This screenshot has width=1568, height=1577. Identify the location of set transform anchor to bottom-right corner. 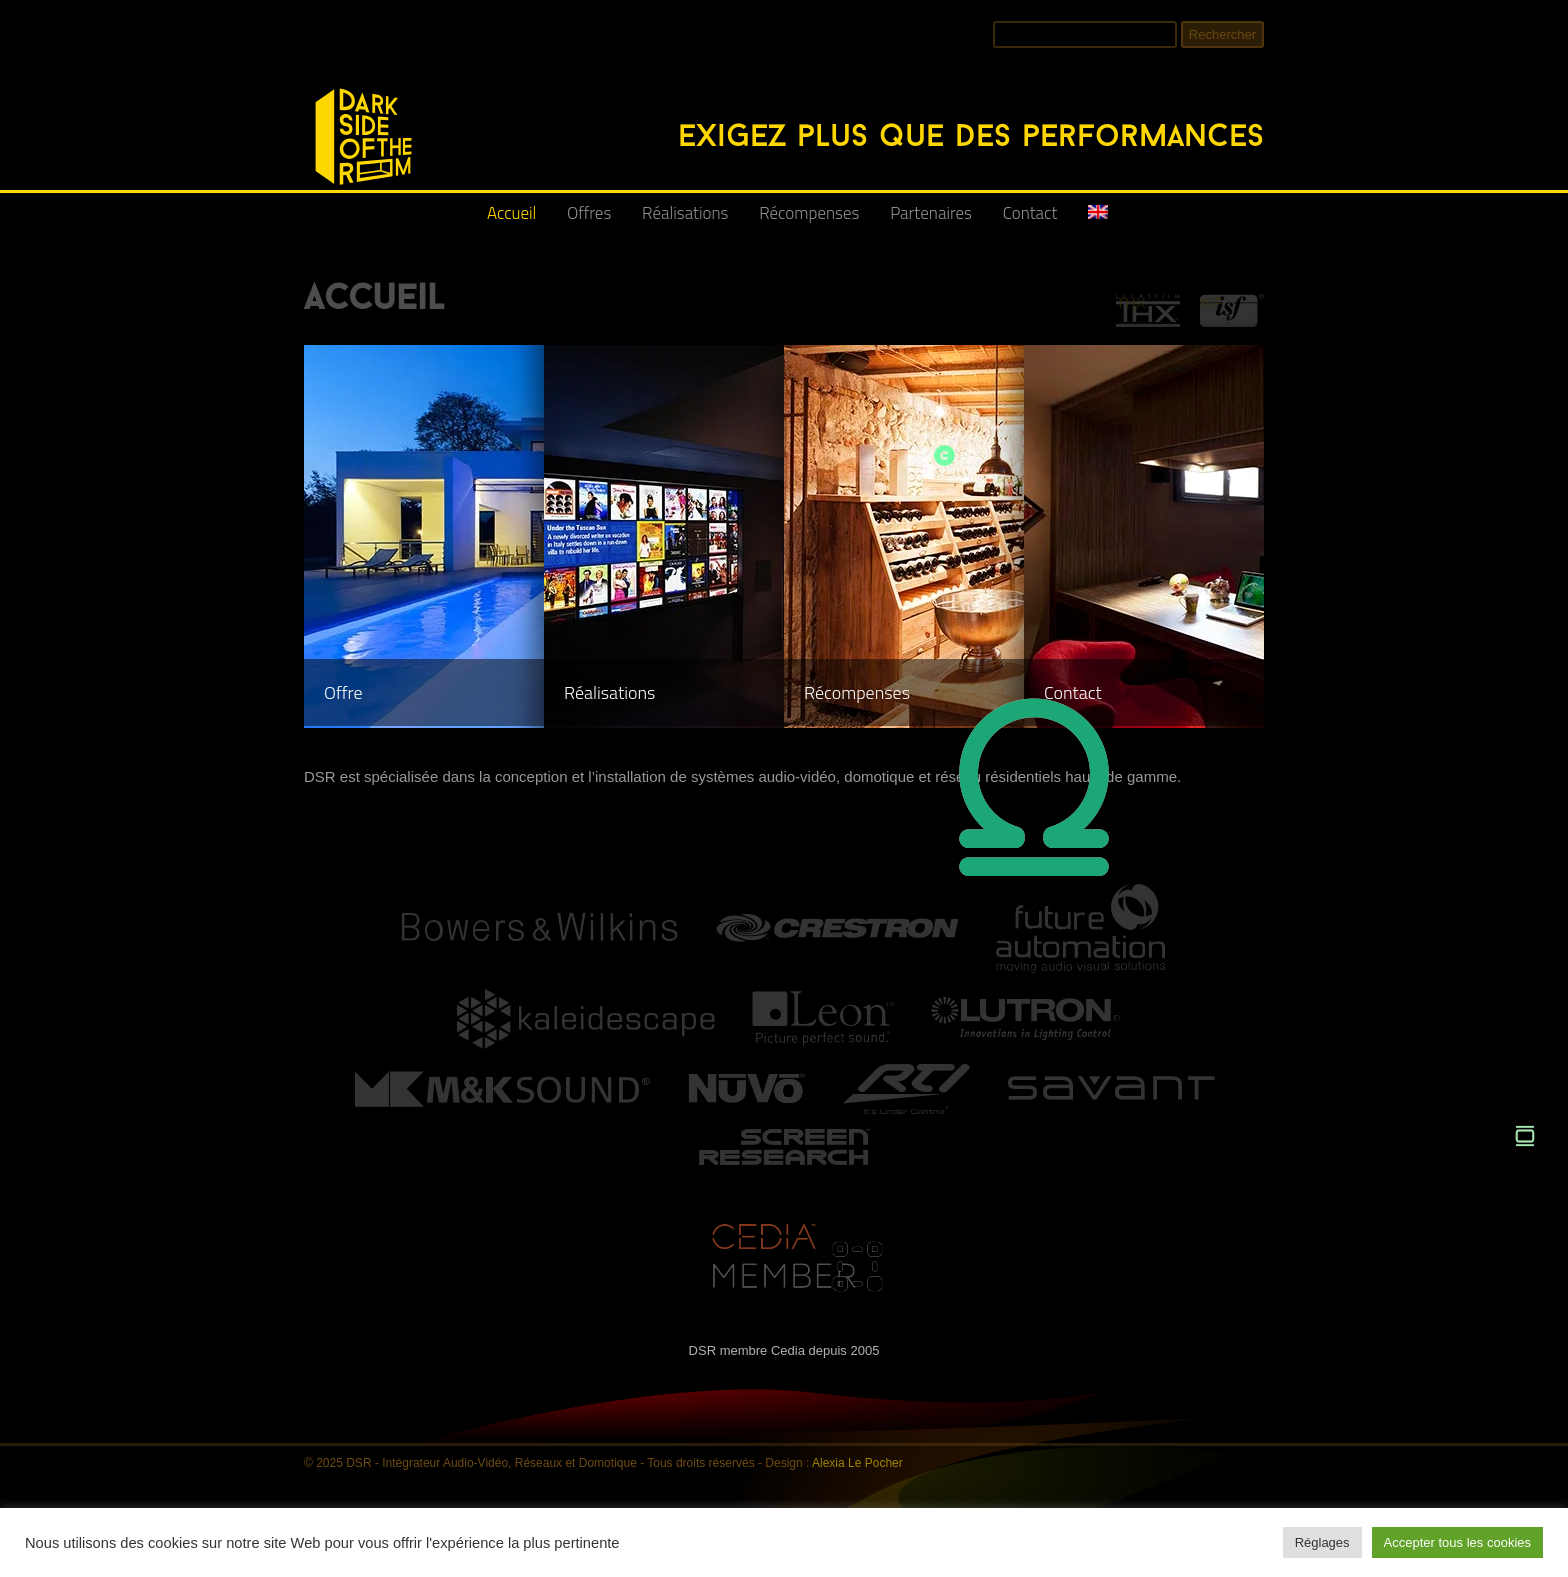
(857, 1266).